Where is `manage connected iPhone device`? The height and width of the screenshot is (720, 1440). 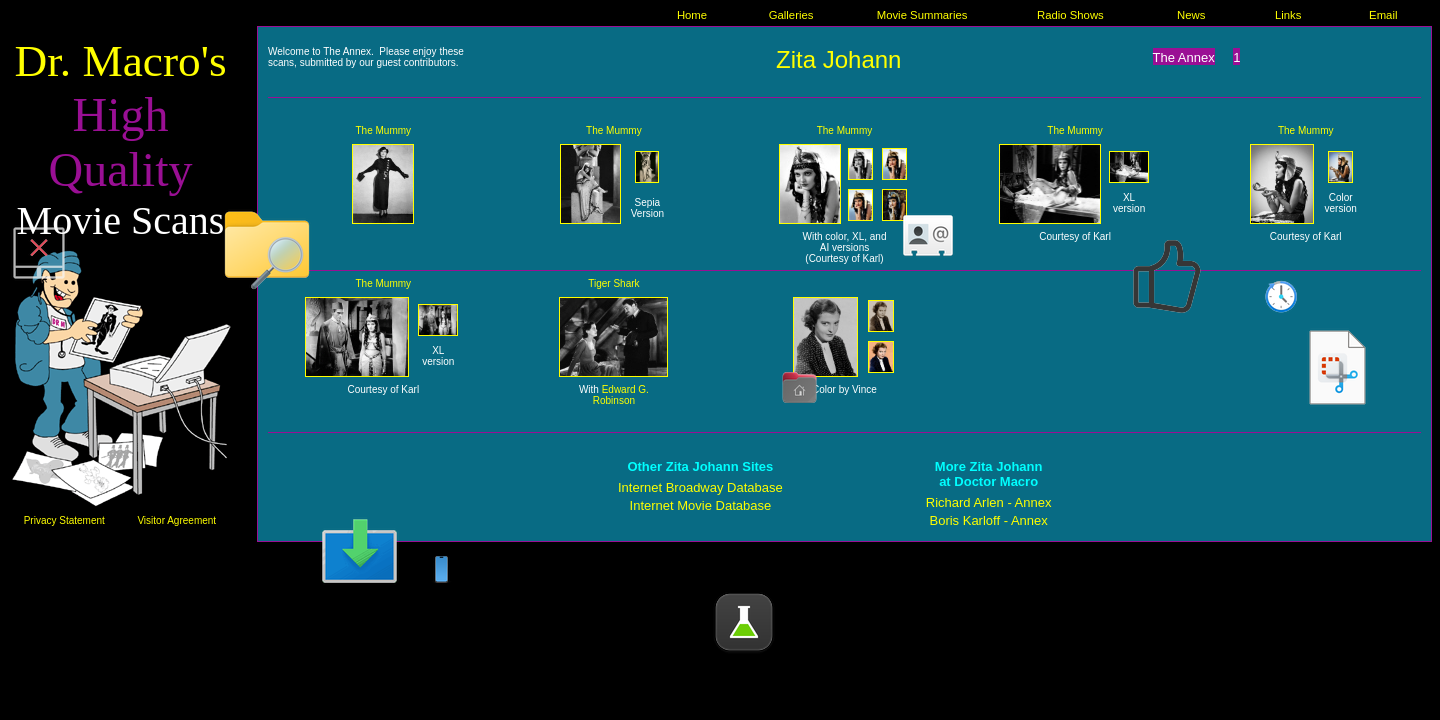 manage connected iPhone device is located at coordinates (441, 569).